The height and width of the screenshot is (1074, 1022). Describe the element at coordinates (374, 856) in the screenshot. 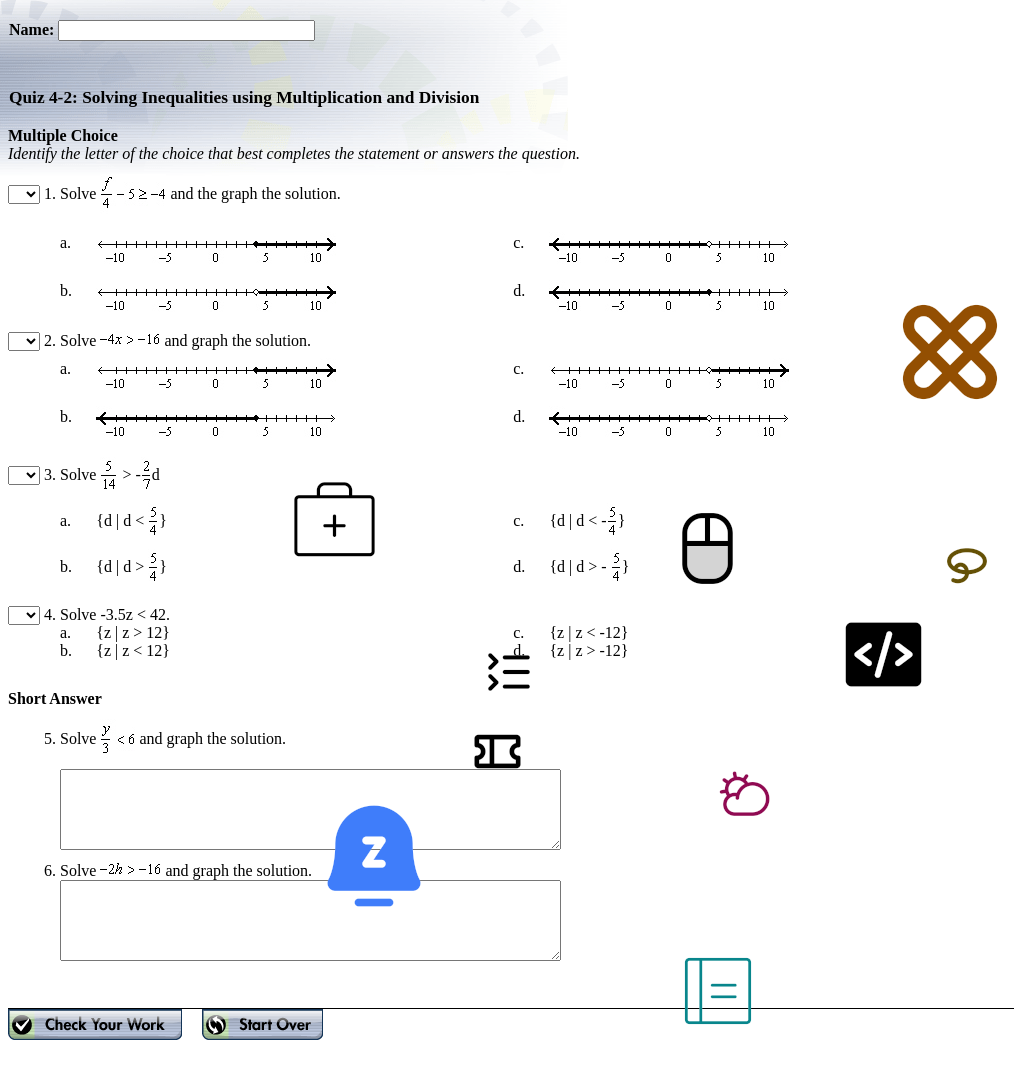

I see `mute notifications or enable do not disturb mode` at that location.